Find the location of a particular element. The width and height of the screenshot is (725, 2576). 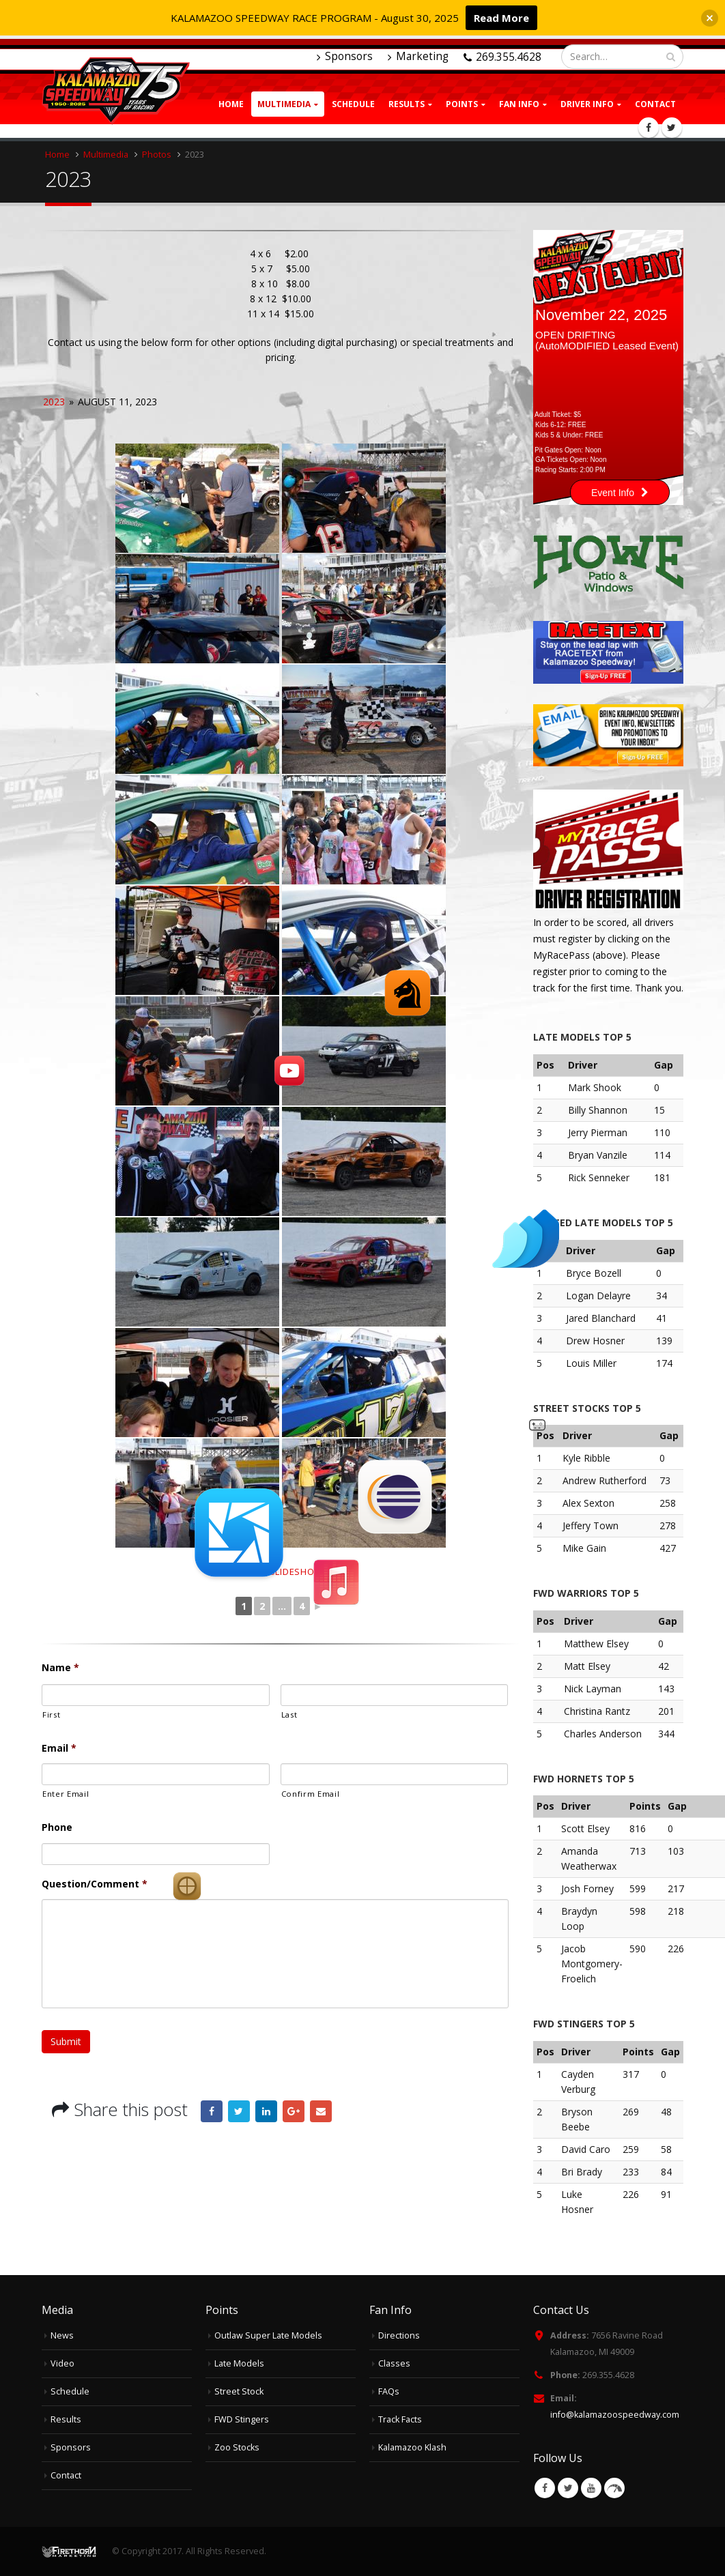

open the music player app is located at coordinates (336, 1582).